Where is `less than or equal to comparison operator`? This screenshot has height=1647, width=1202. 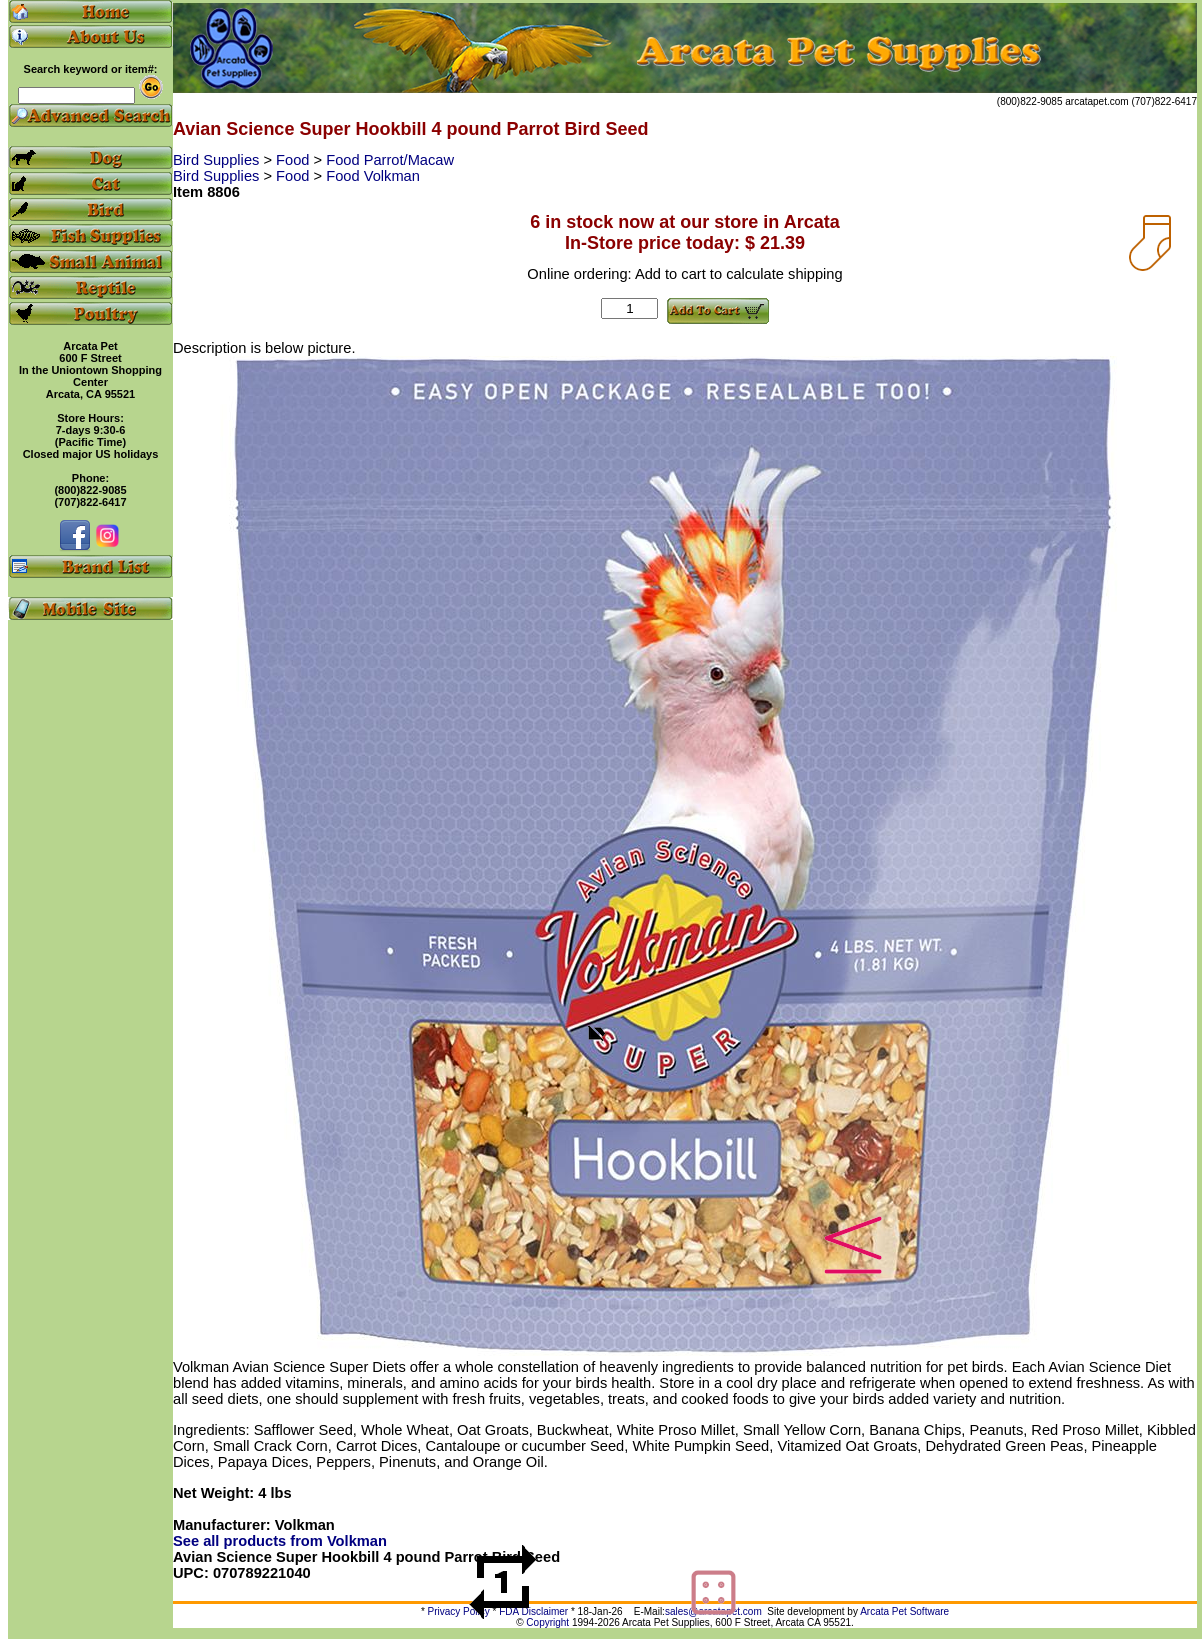 less than or equal to comparison operator is located at coordinates (854, 1246).